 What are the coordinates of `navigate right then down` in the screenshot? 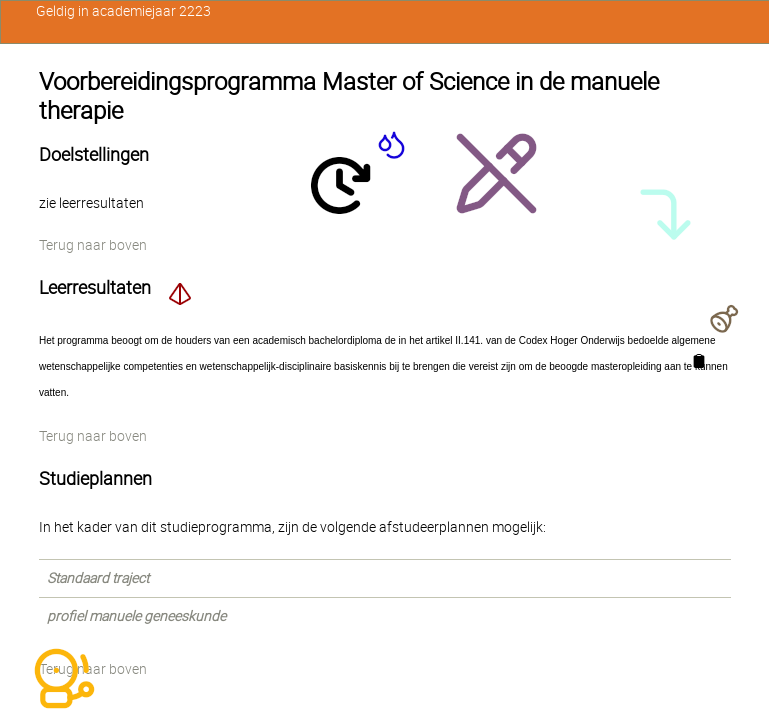 It's located at (665, 214).